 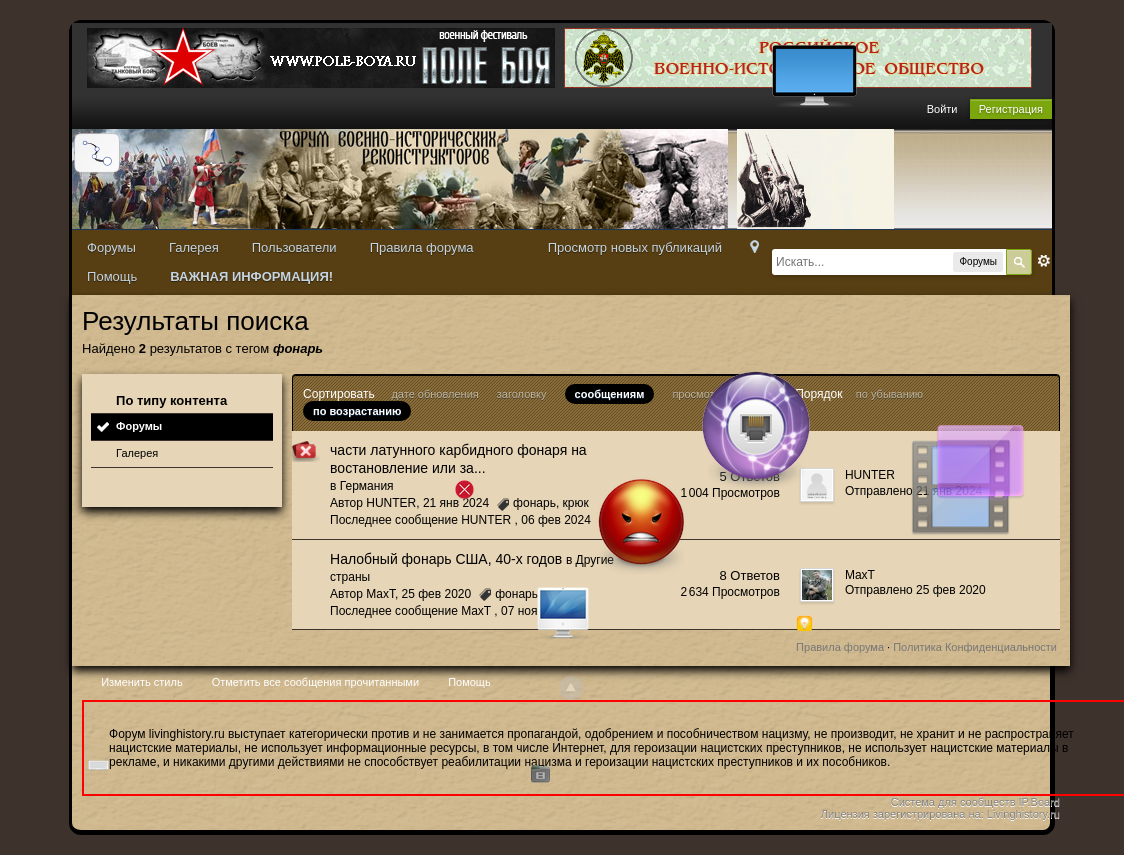 I want to click on open videos folder, so click(x=540, y=773).